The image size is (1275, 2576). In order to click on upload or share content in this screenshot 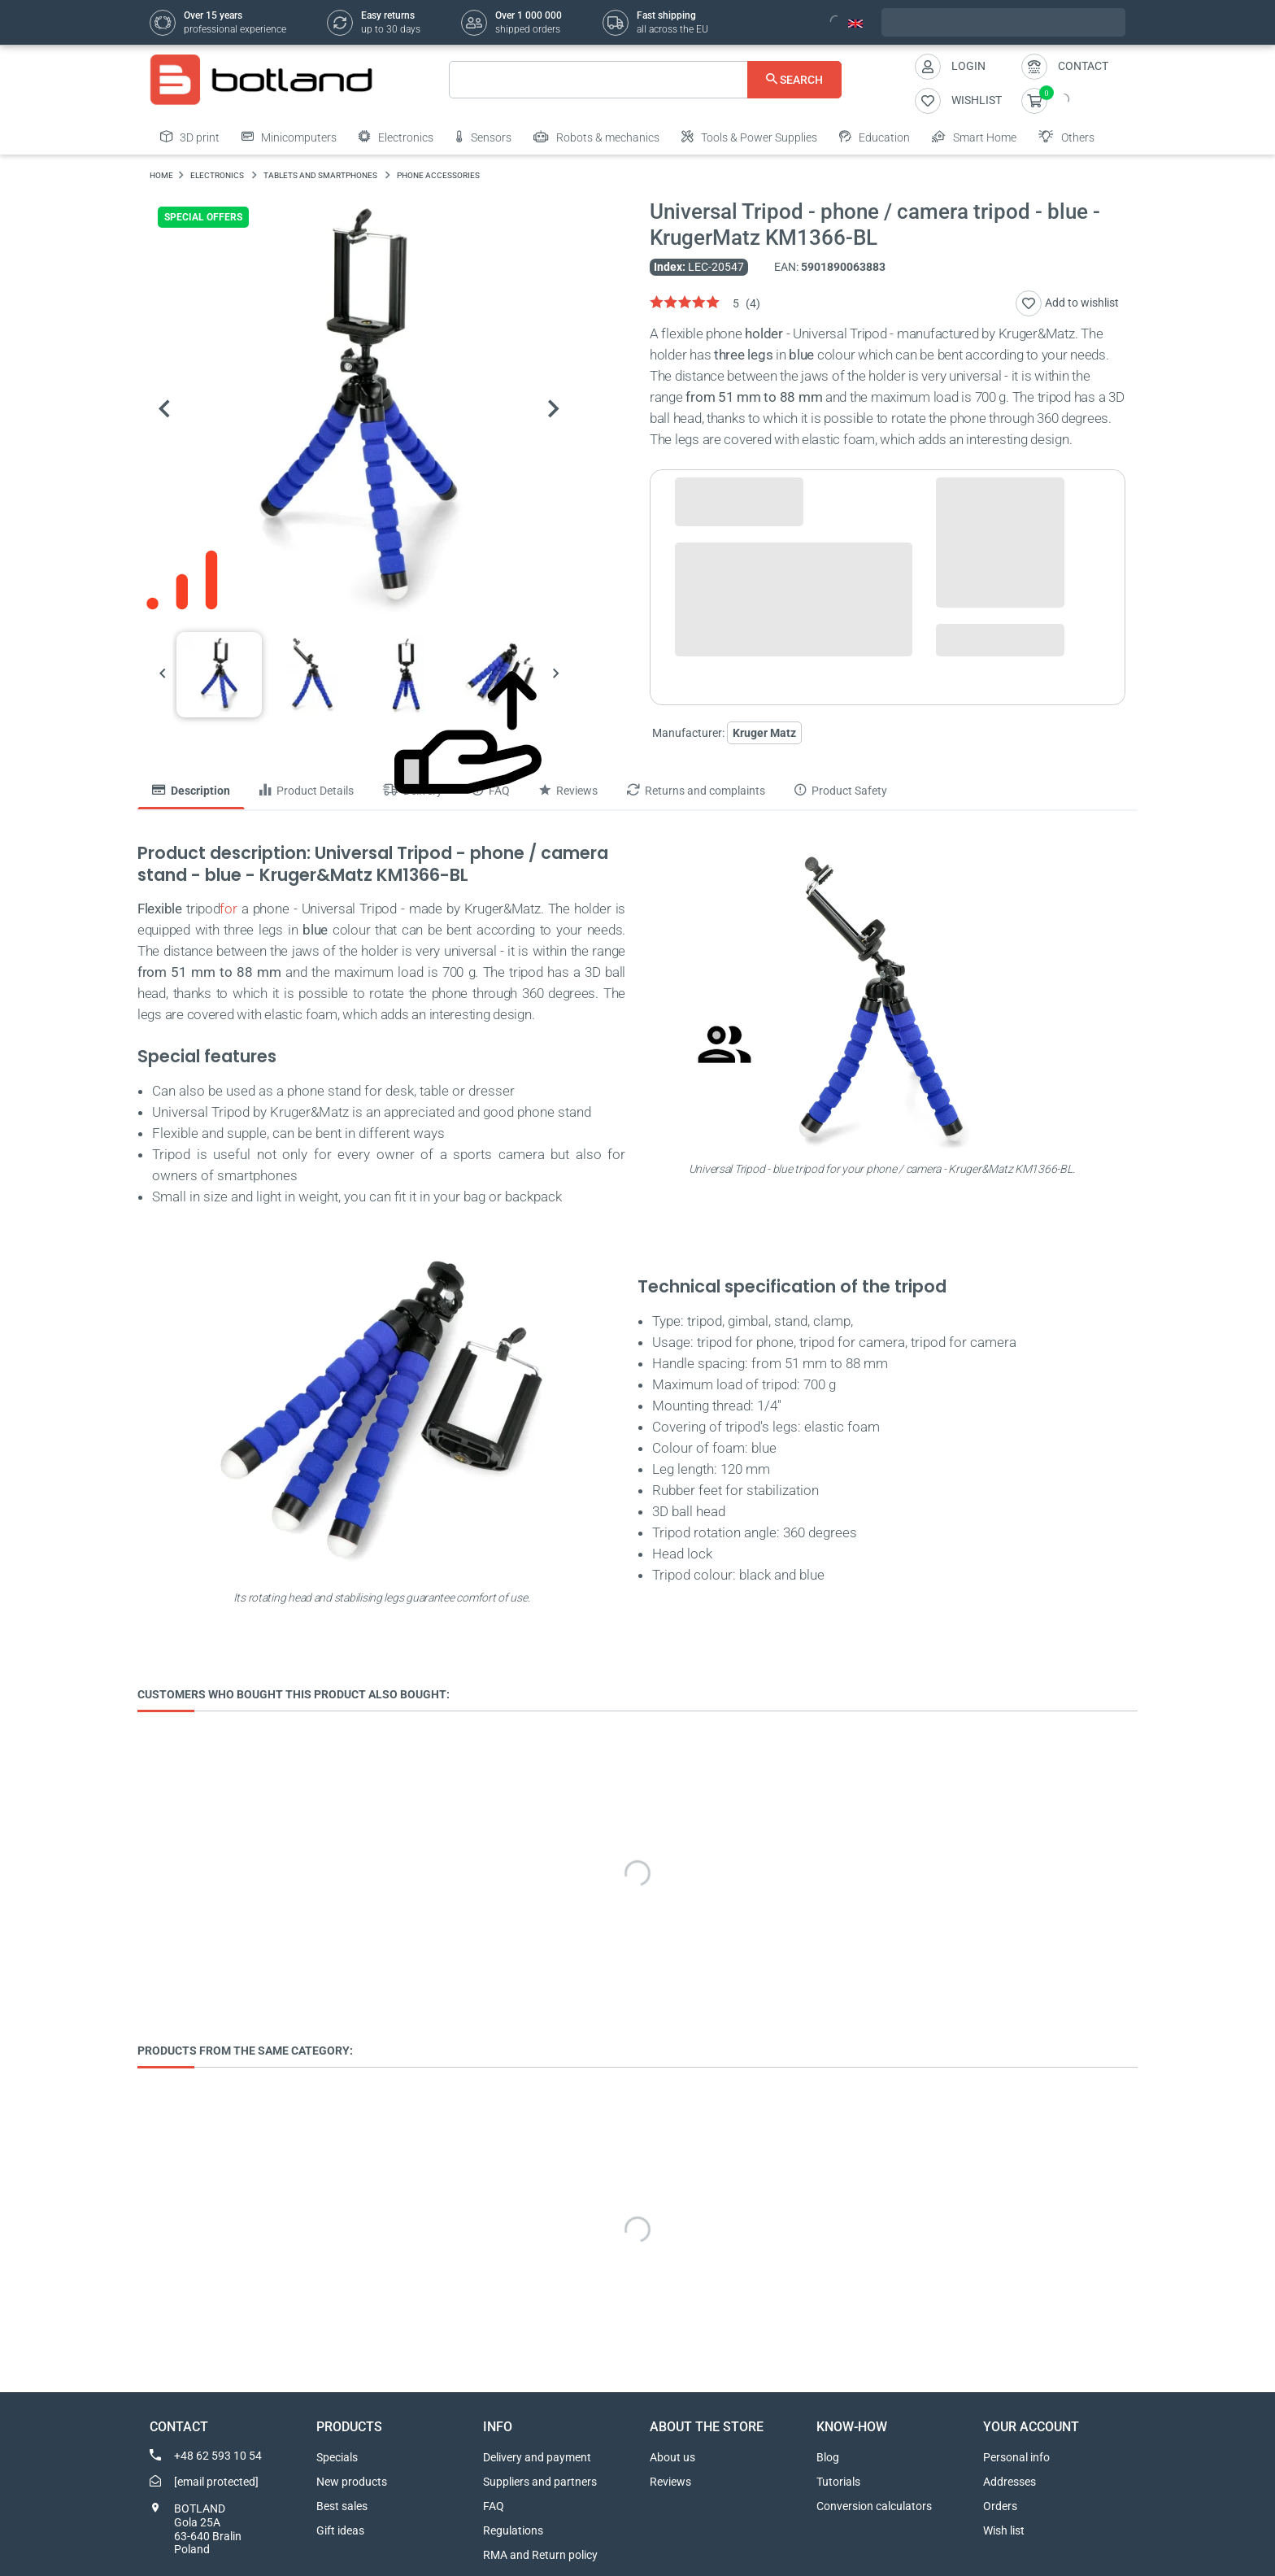, I will do `click(472, 739)`.